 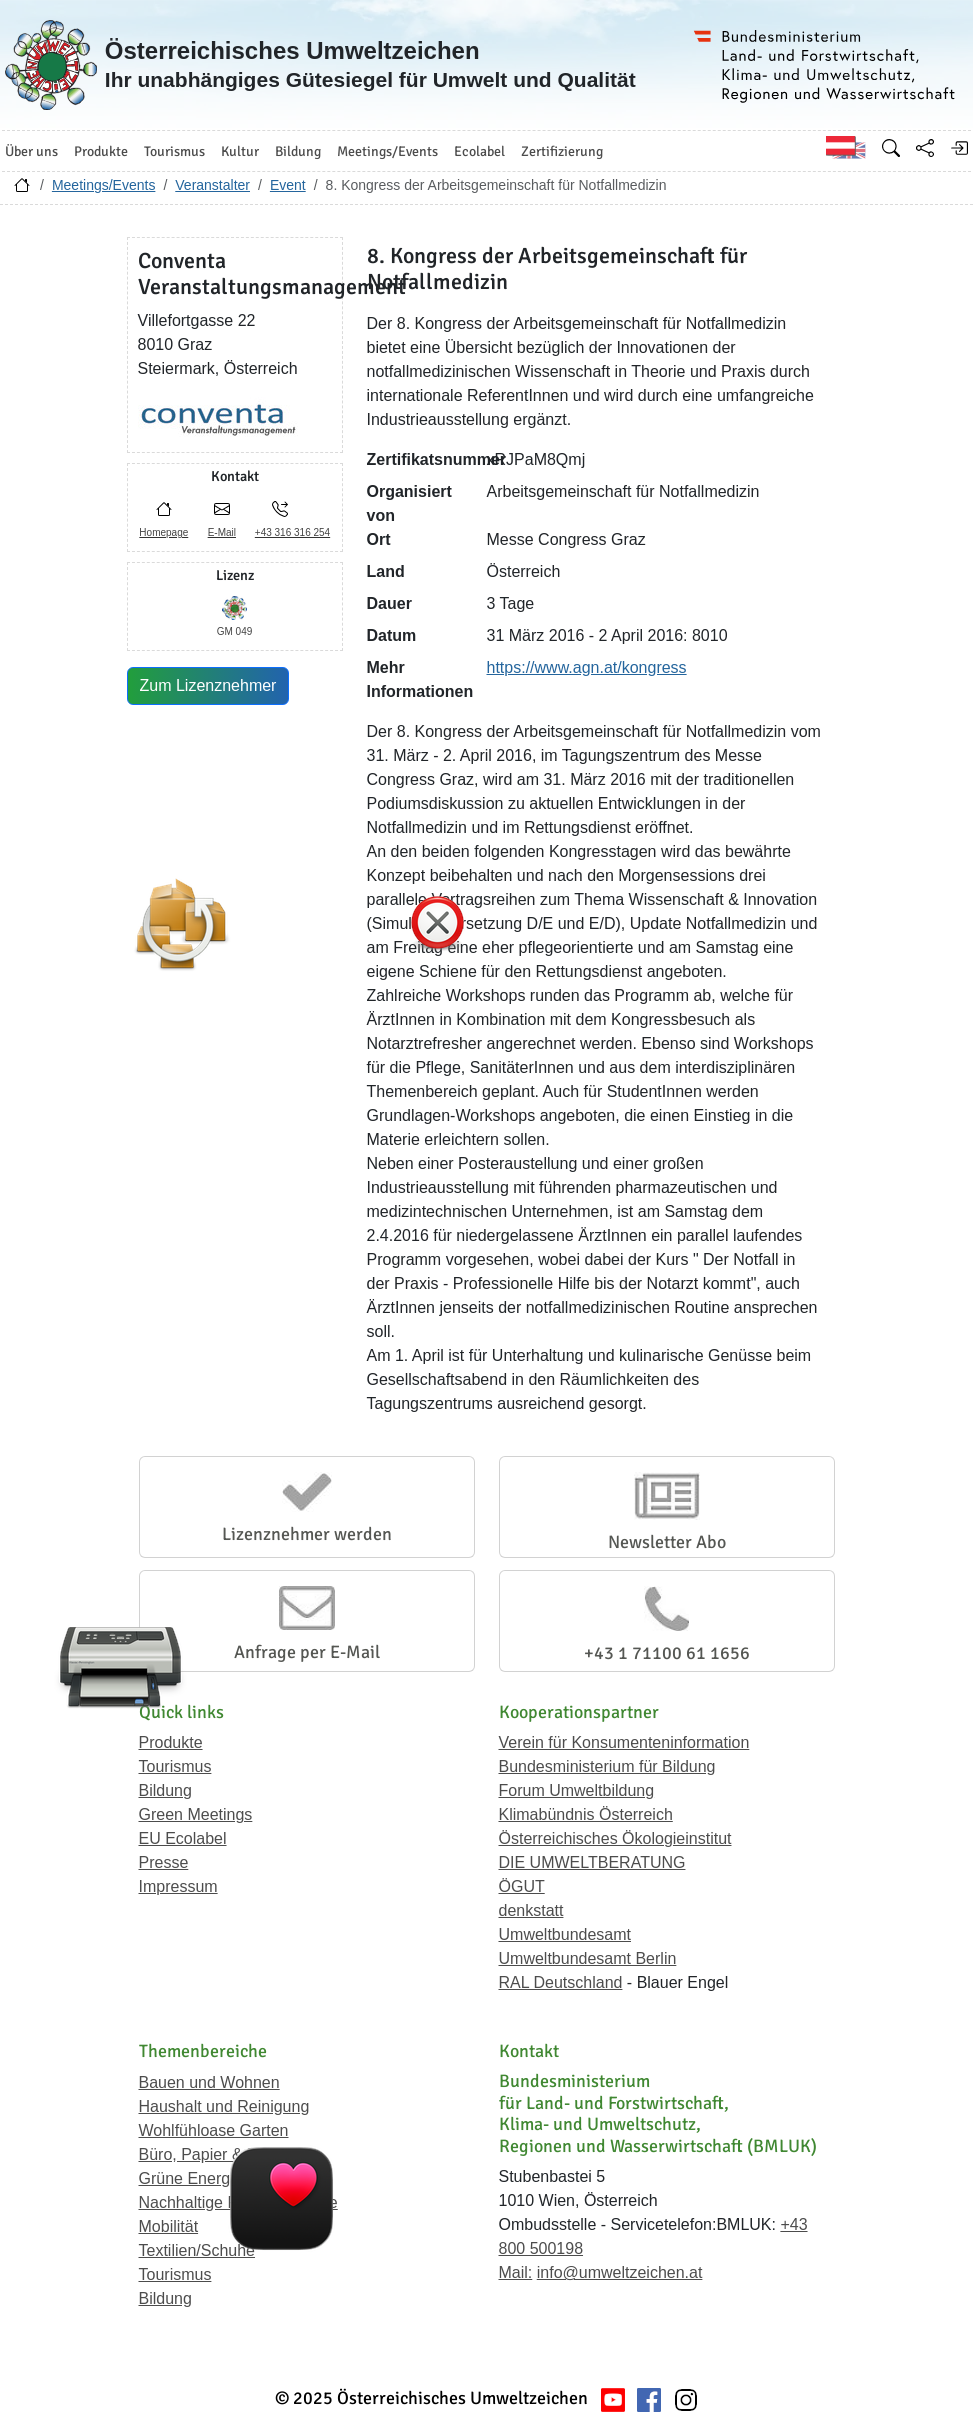 What do you see at coordinates (120, 1664) in the screenshot?
I see `print the current document` at bounding box center [120, 1664].